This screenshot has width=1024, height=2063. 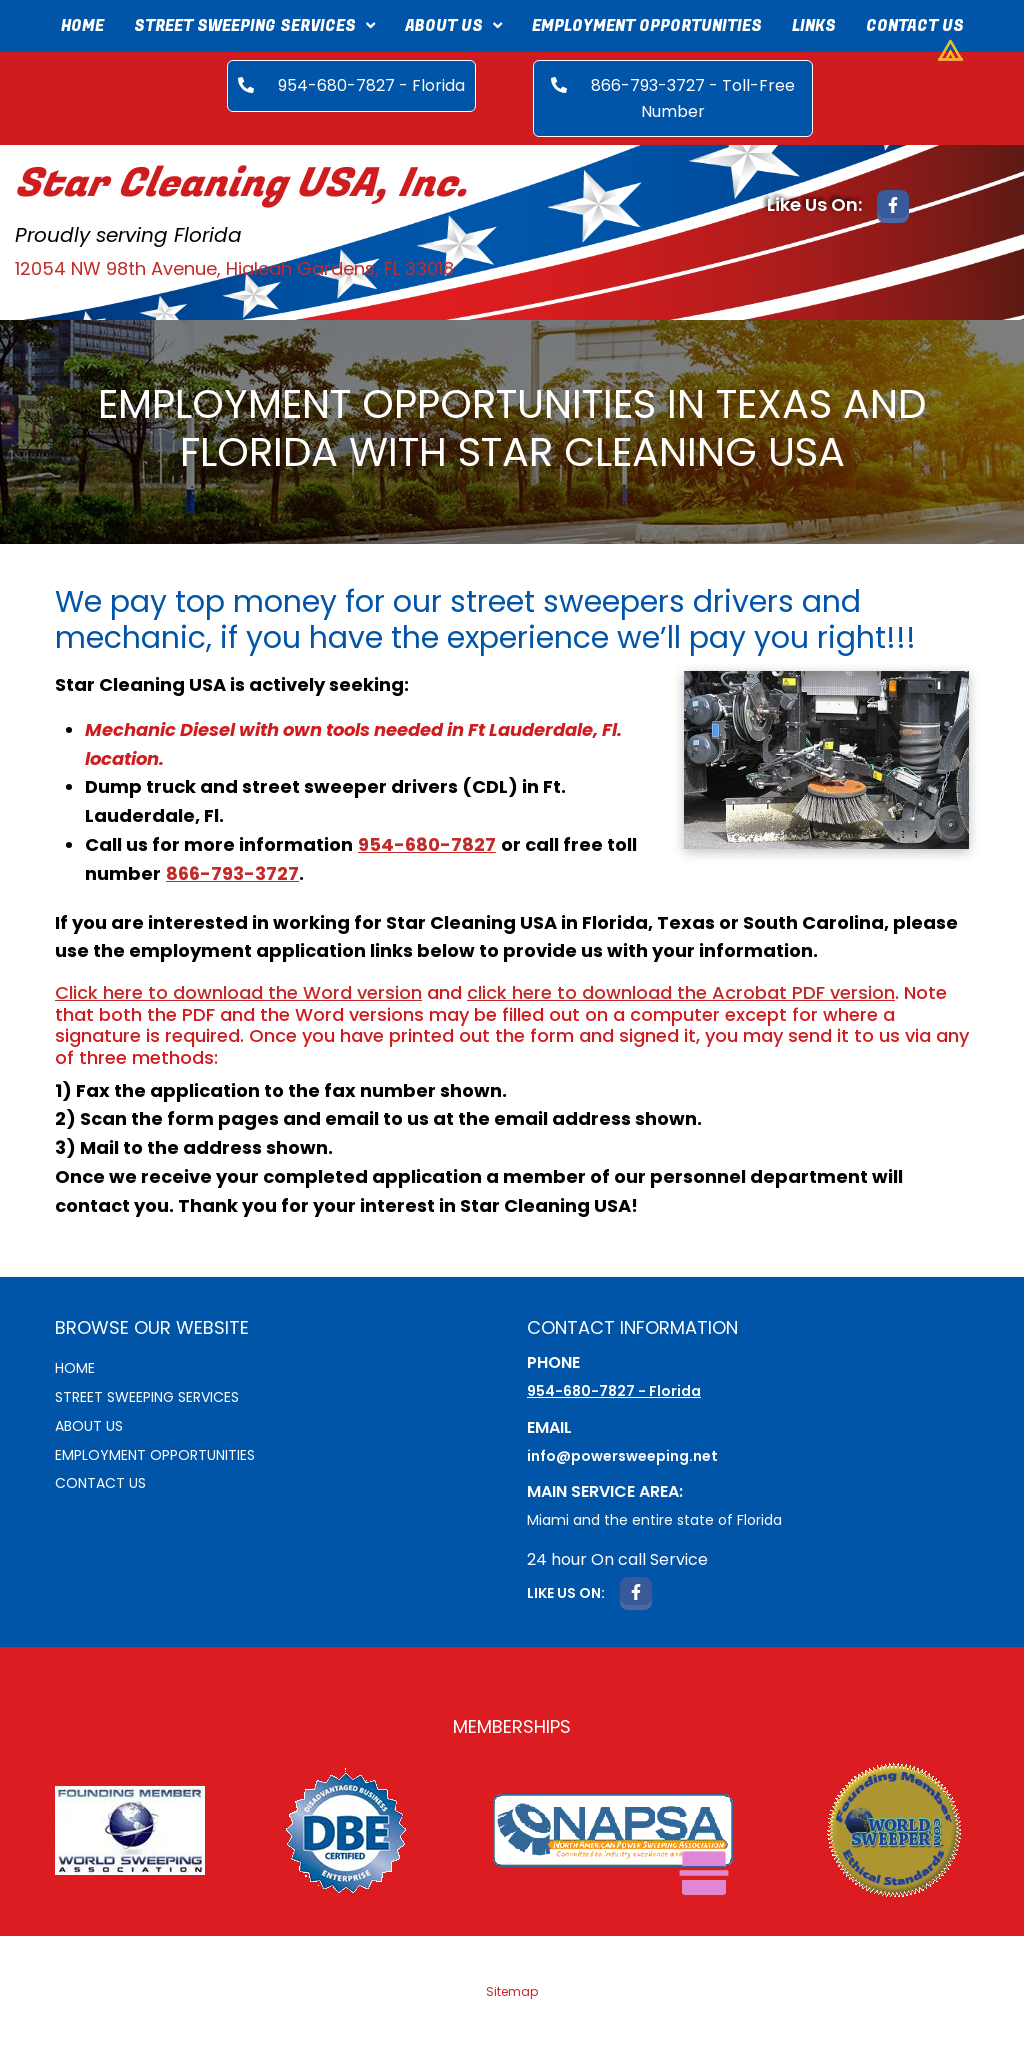 I want to click on view camping or outdoor locations, so click(x=950, y=50).